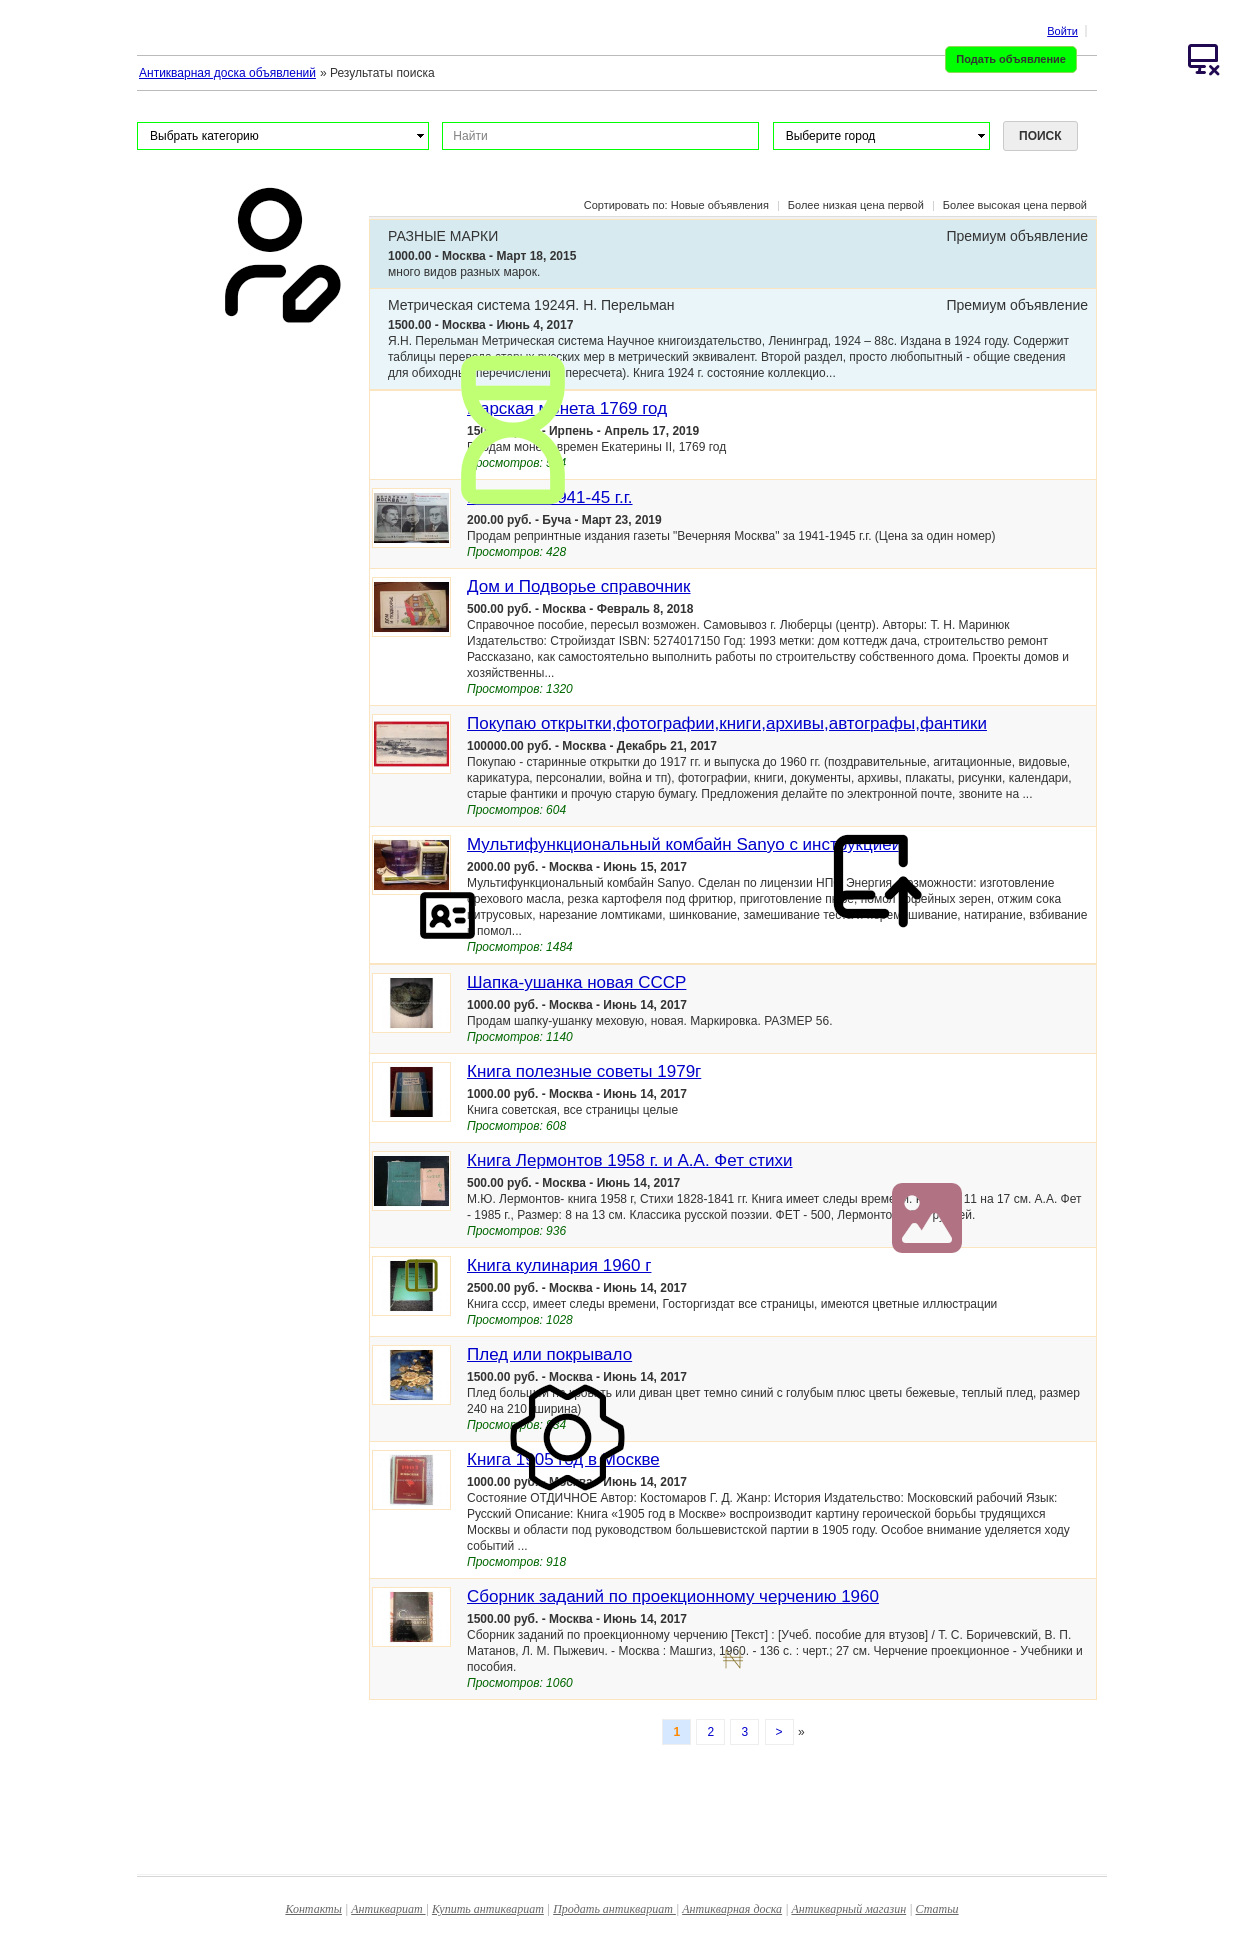 This screenshot has height=1942, width=1244. I want to click on disconnect or remove a desktop computer, so click(1203, 59).